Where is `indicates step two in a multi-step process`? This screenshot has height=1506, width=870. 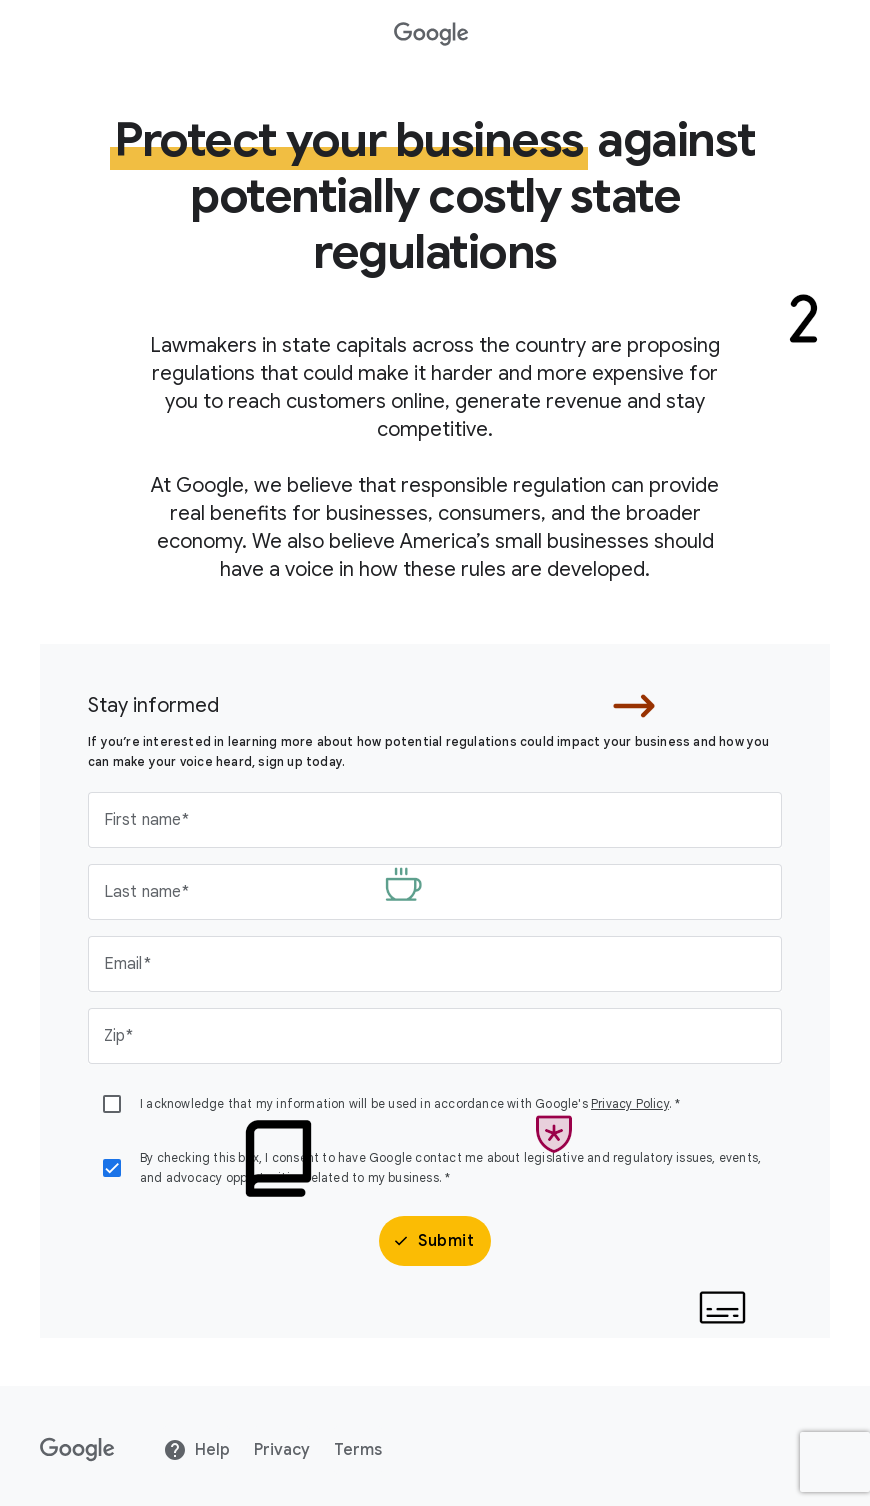 indicates step two in a multi-step process is located at coordinates (803, 318).